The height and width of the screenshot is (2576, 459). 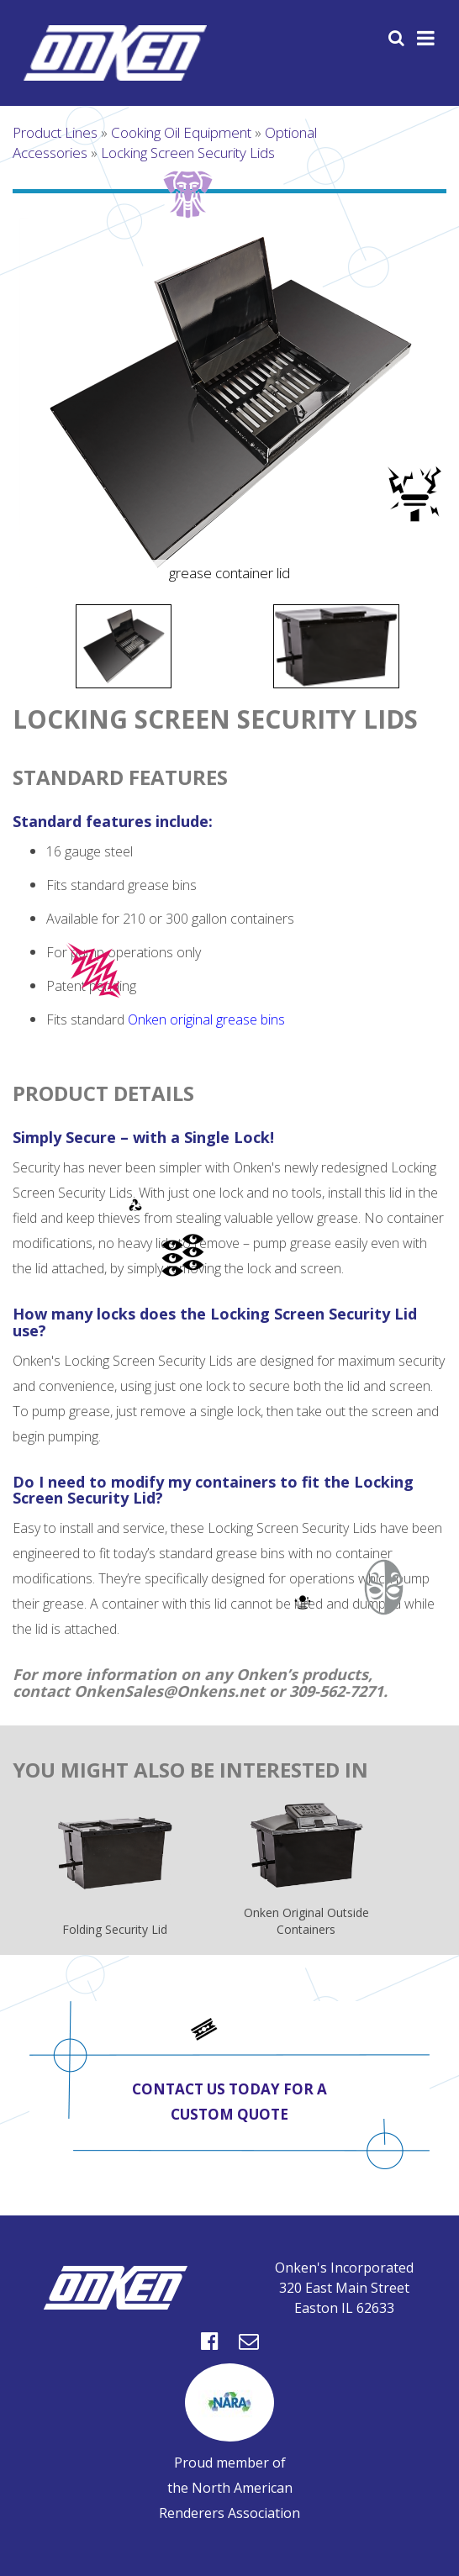 What do you see at coordinates (414, 494) in the screenshot?
I see `activate electrical or energy-based ability` at bounding box center [414, 494].